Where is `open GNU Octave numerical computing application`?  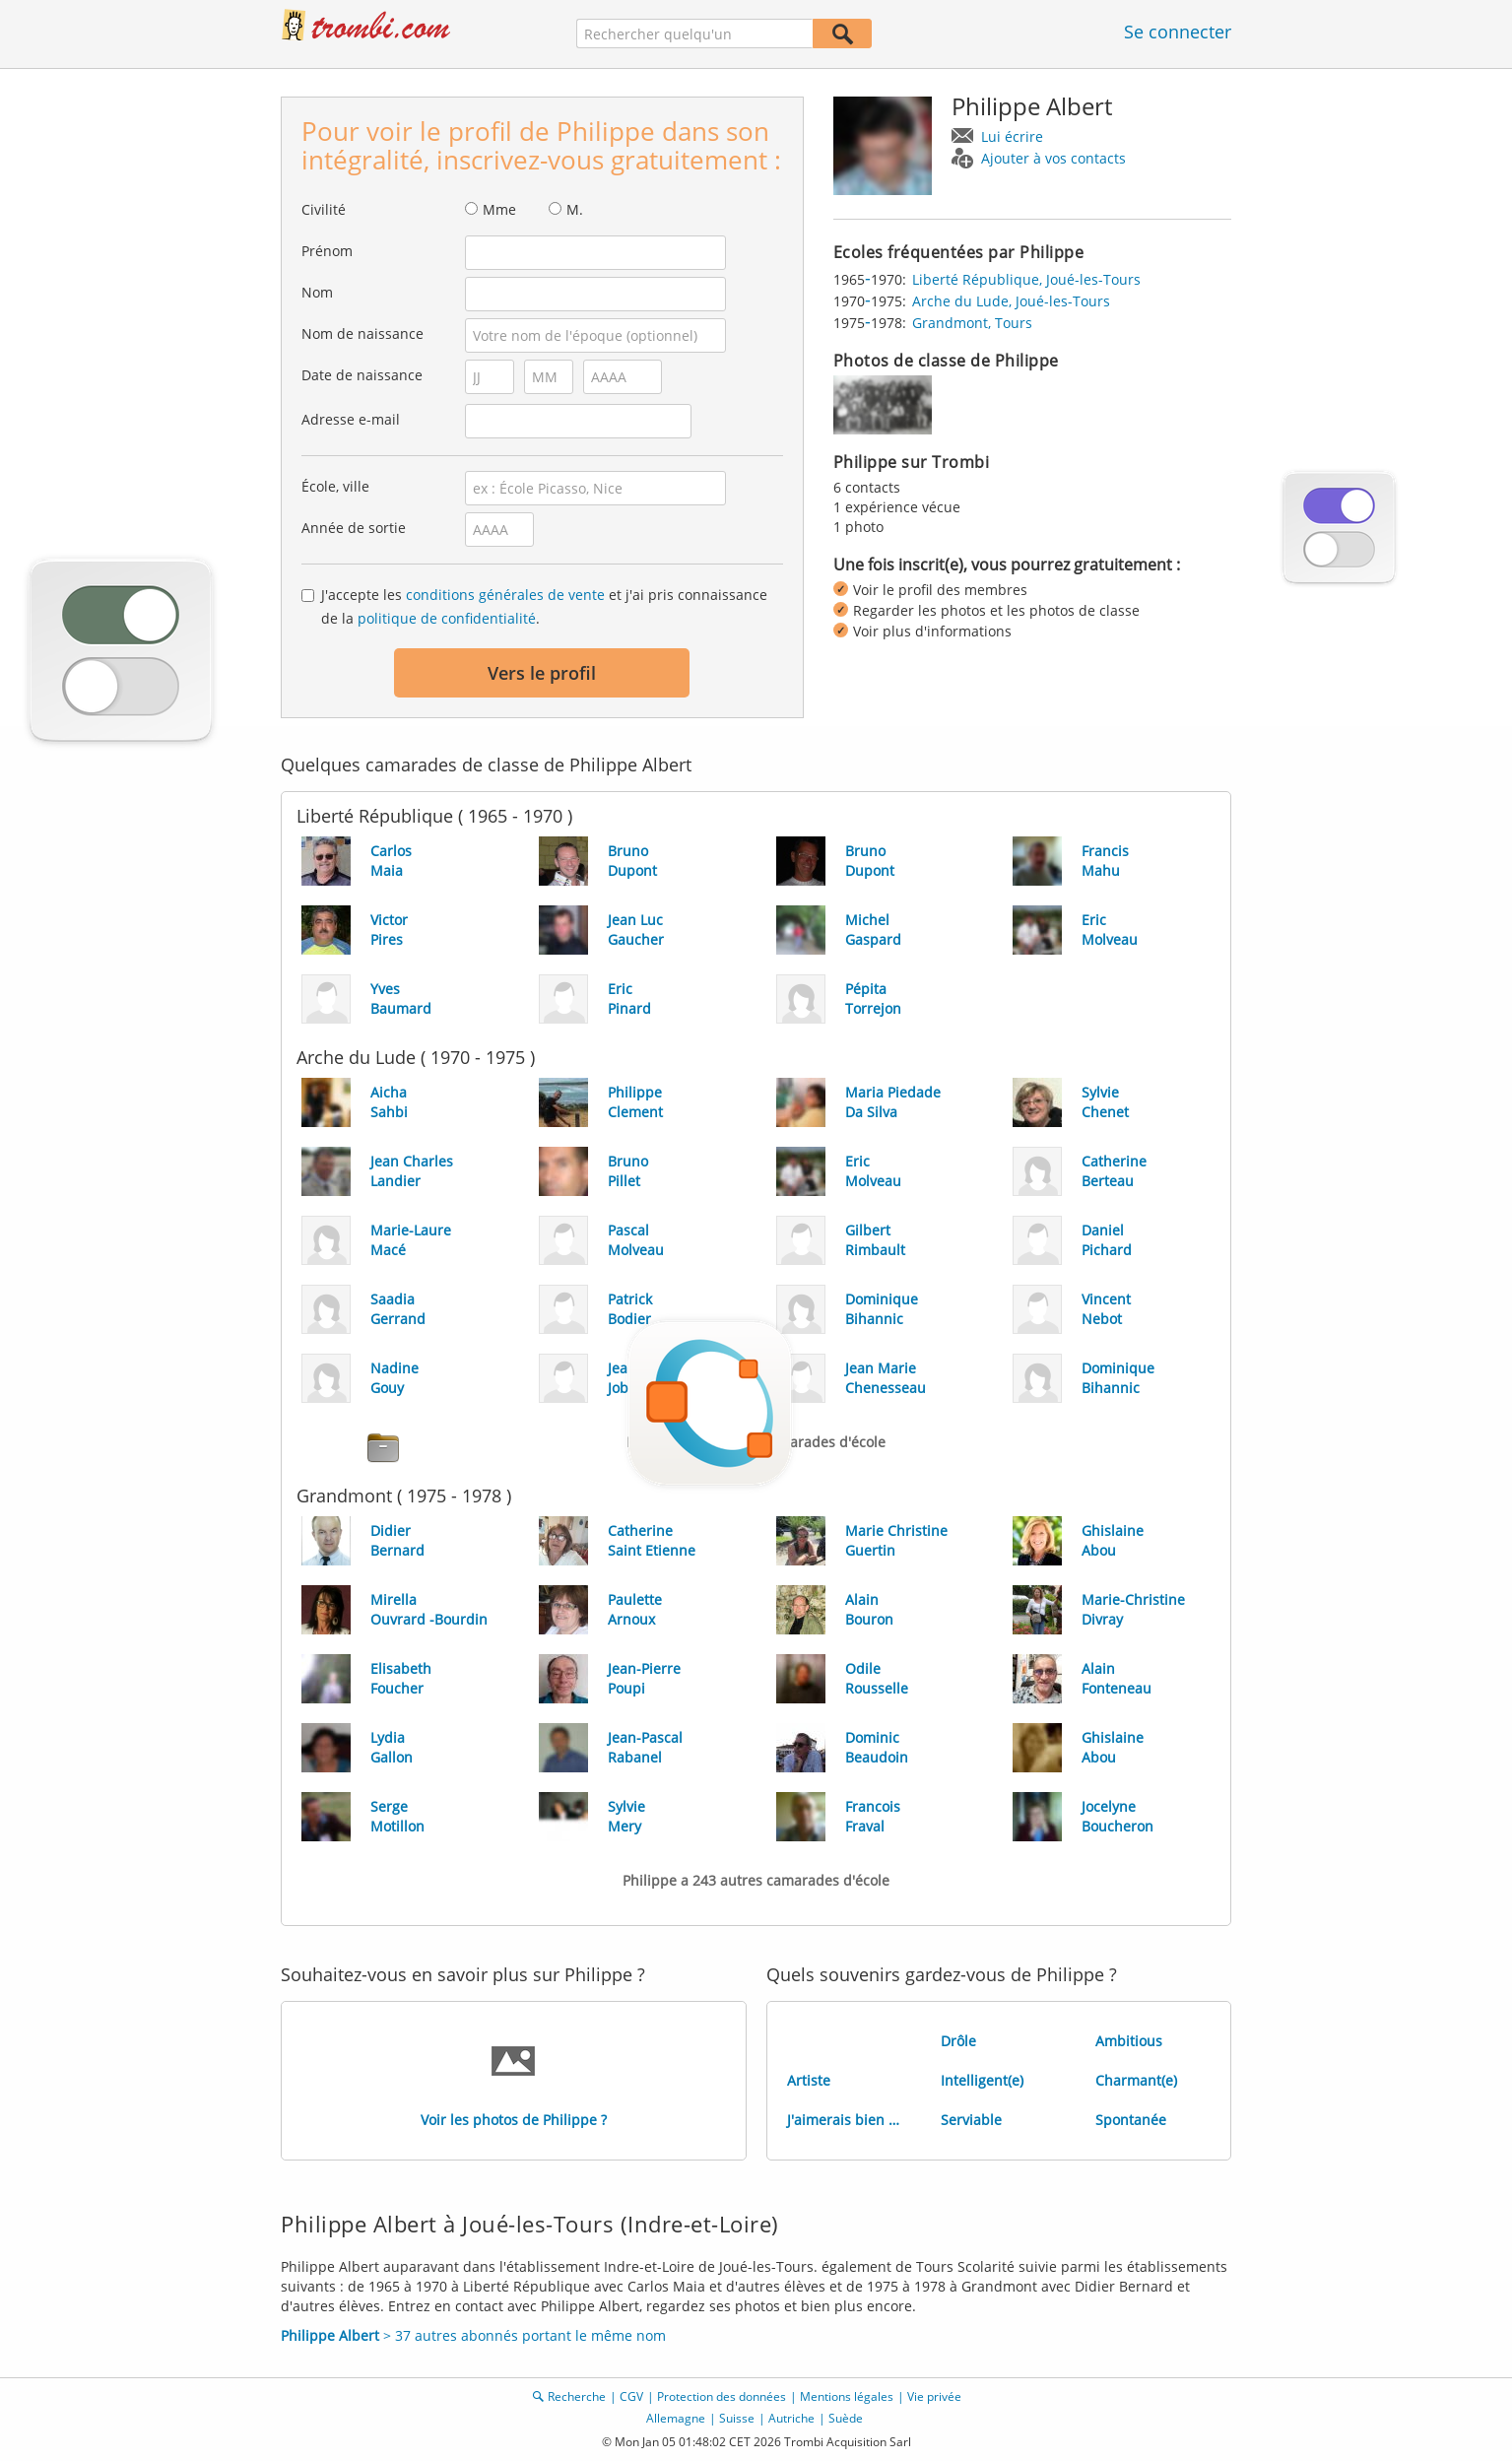 open GNU Octave numerical computing application is located at coordinates (709, 1400).